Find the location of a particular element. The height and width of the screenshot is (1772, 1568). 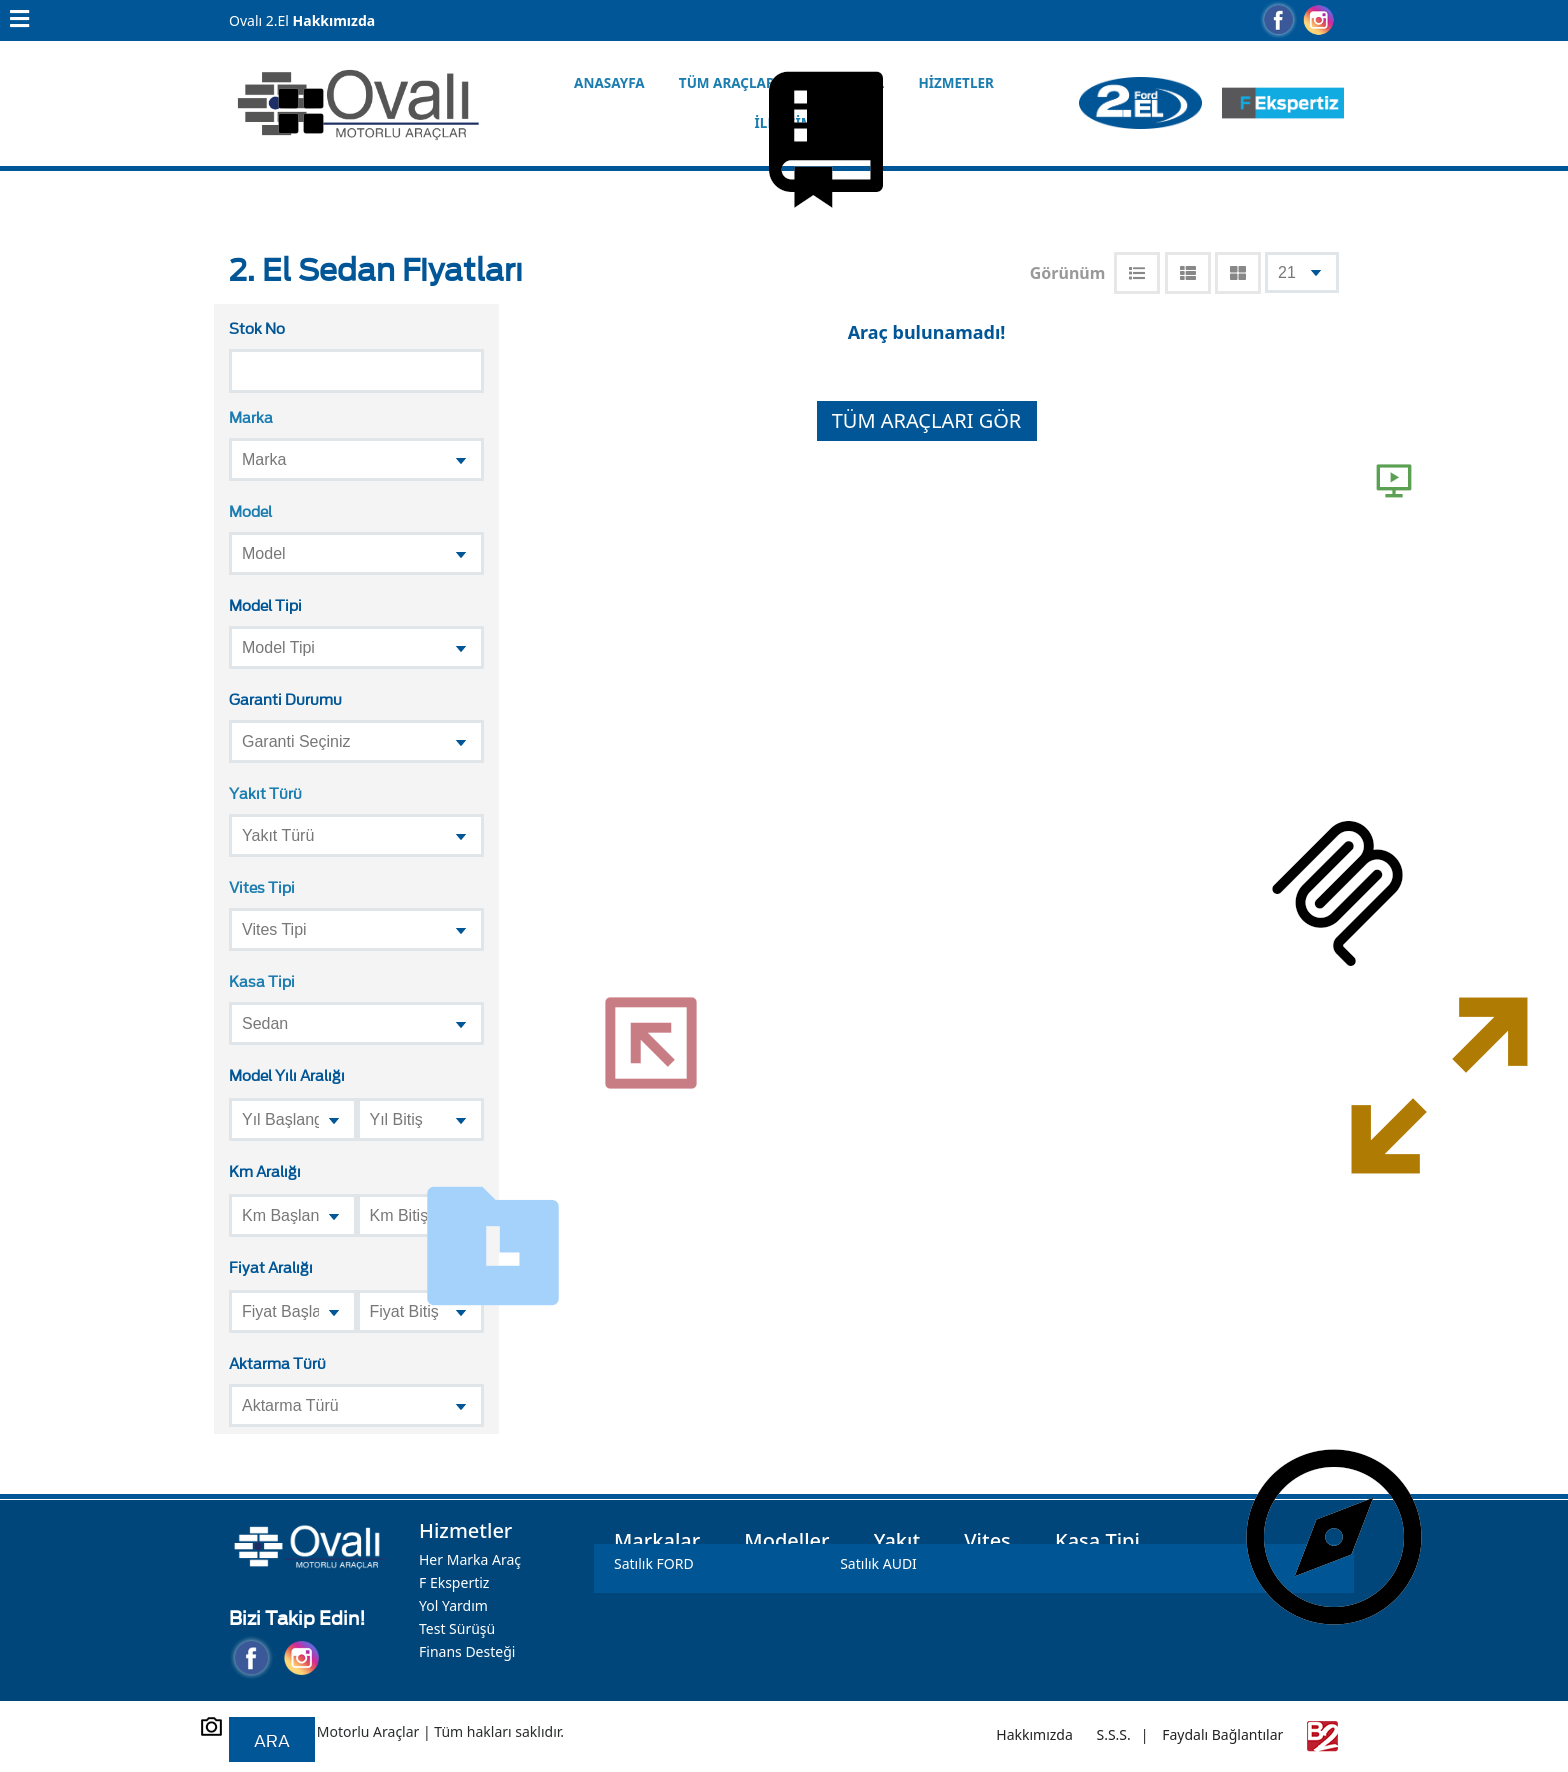

navigate back and up one level is located at coordinates (651, 1043).